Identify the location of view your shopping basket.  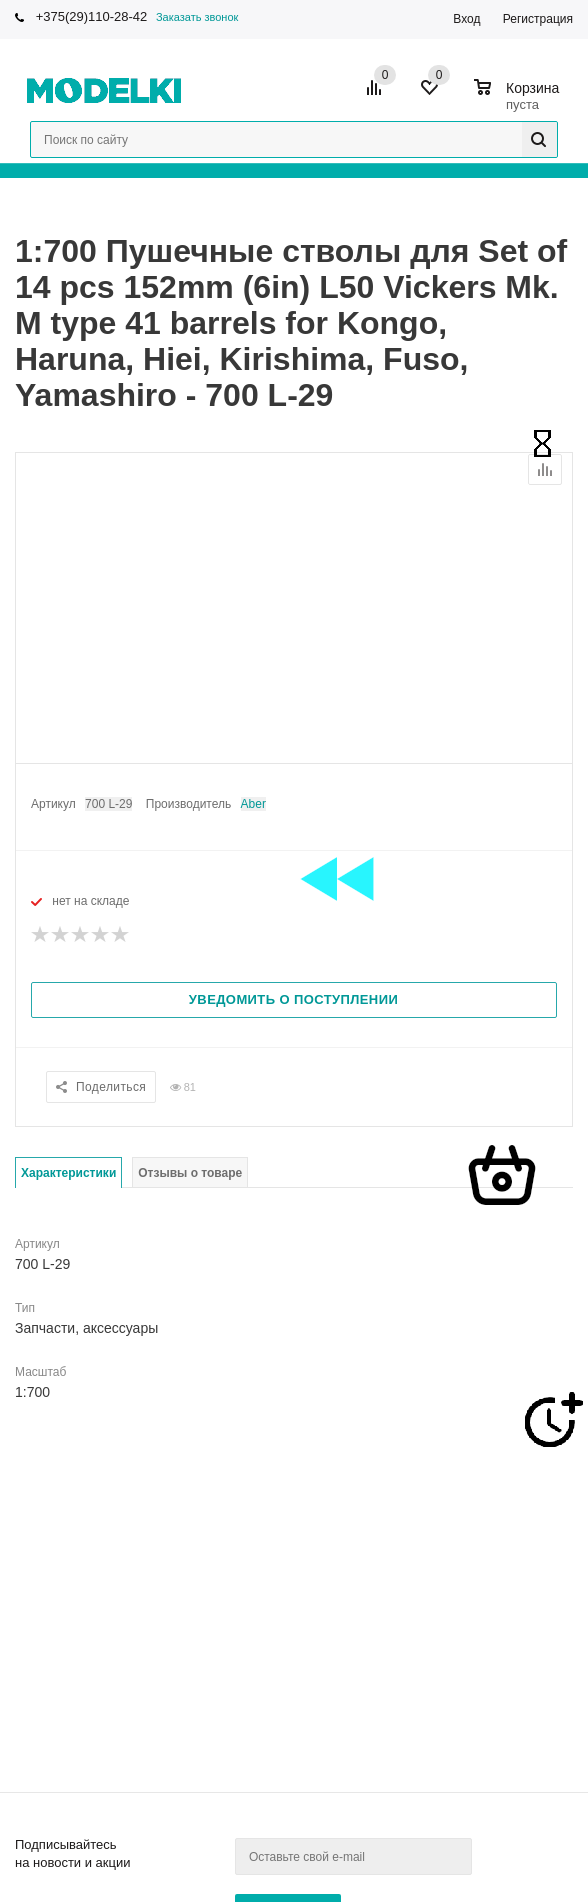
(502, 1175).